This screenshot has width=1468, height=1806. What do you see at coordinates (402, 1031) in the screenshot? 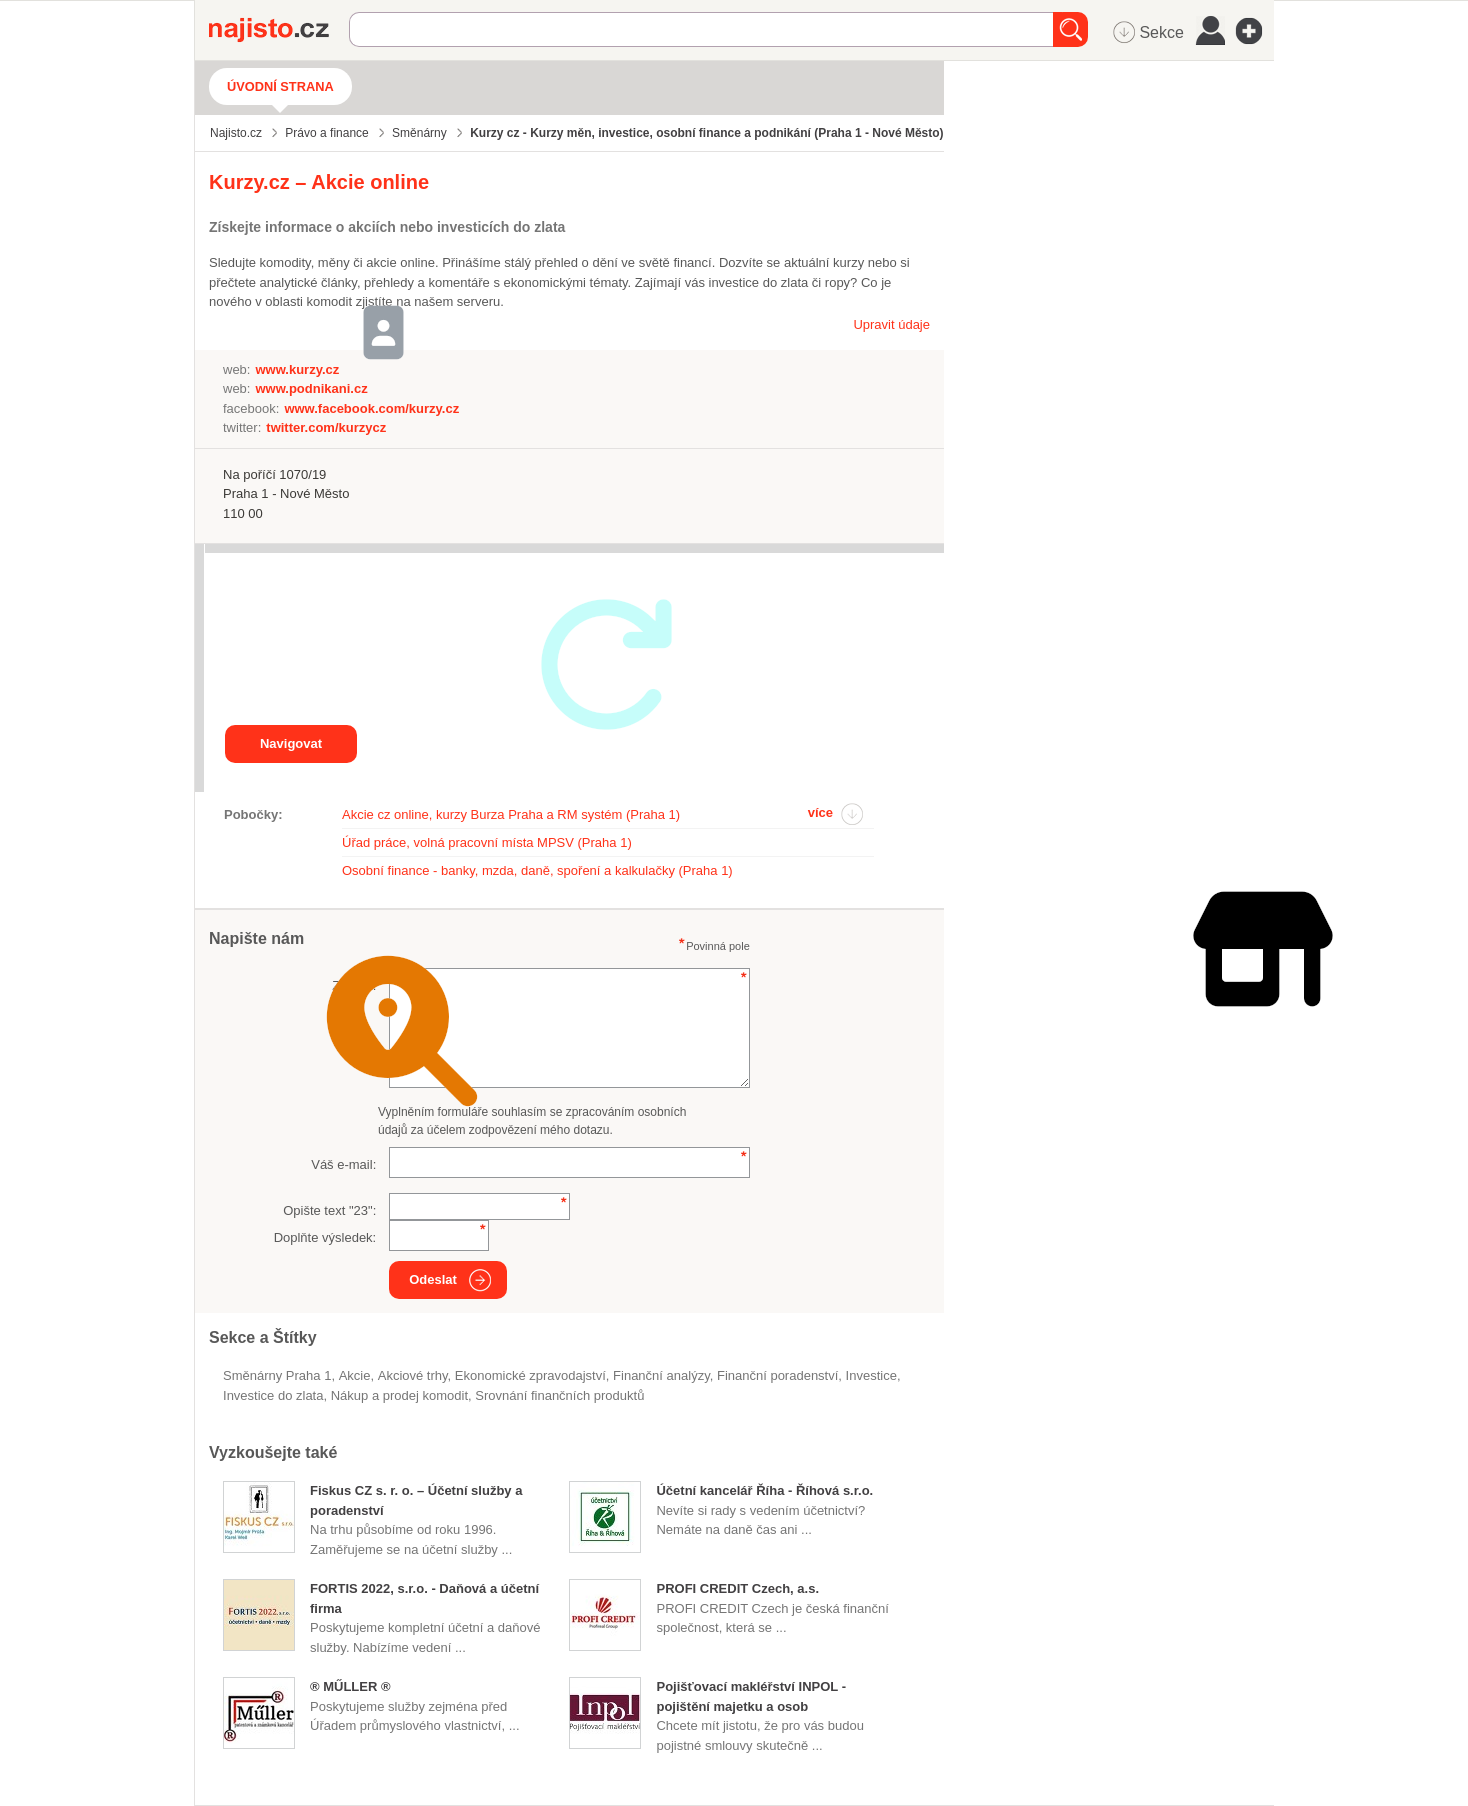
I see `search for a location` at bounding box center [402, 1031].